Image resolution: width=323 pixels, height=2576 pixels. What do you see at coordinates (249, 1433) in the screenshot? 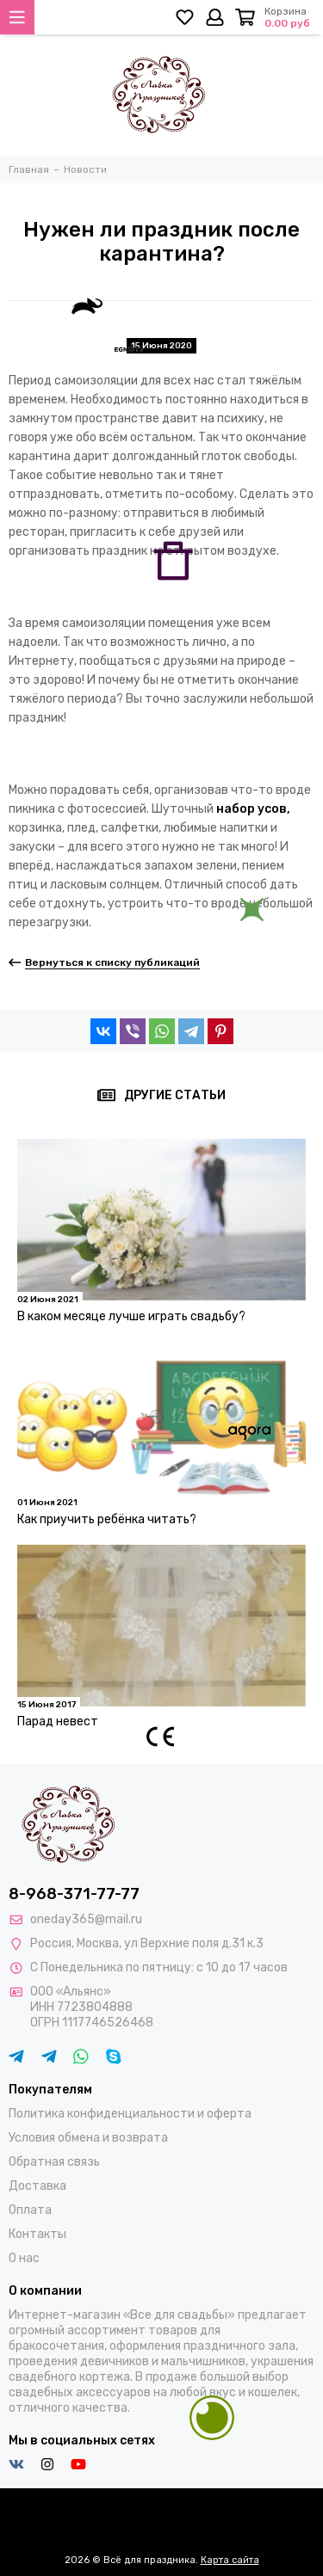
I see `agora brand logo` at bounding box center [249, 1433].